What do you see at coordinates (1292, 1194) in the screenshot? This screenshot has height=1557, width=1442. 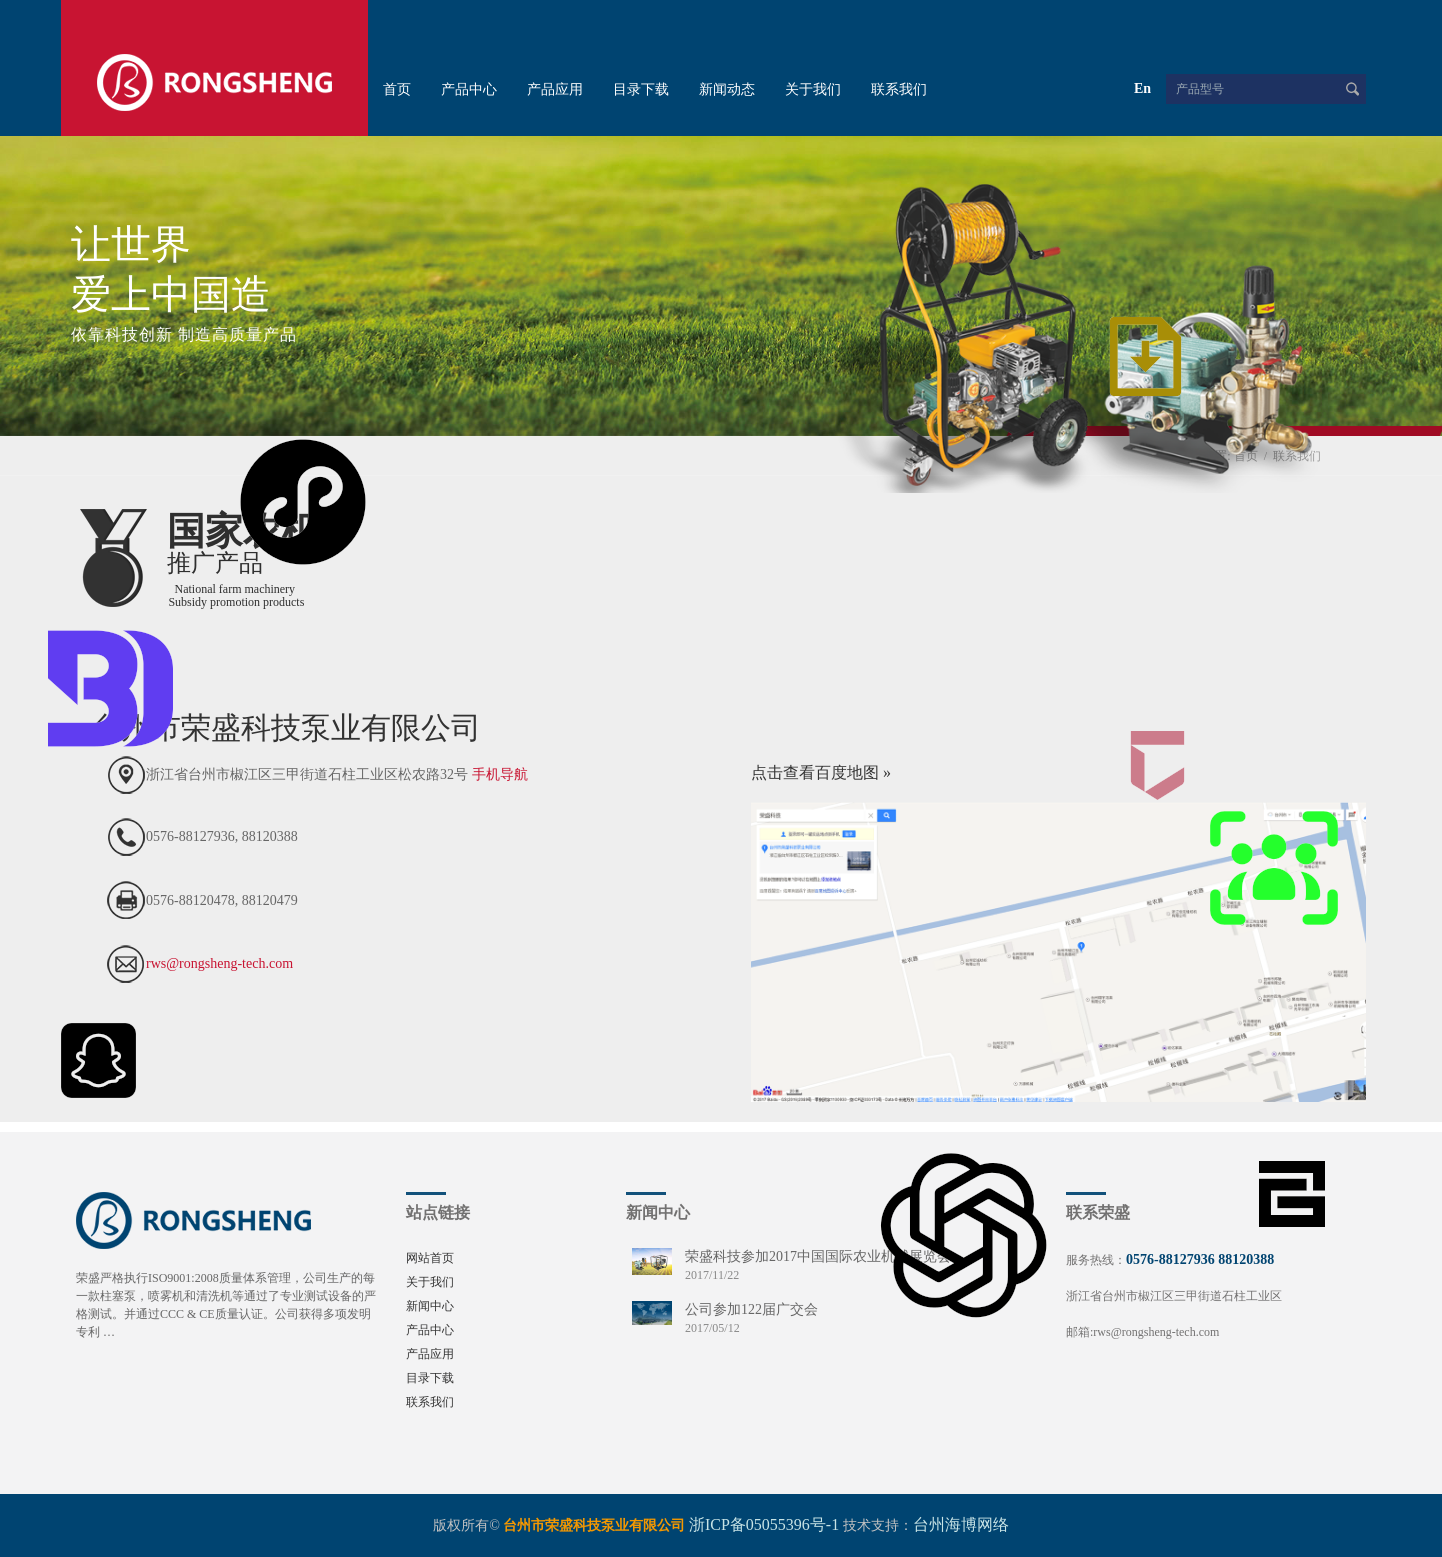 I see `visit the G2G gaming marketplace` at bounding box center [1292, 1194].